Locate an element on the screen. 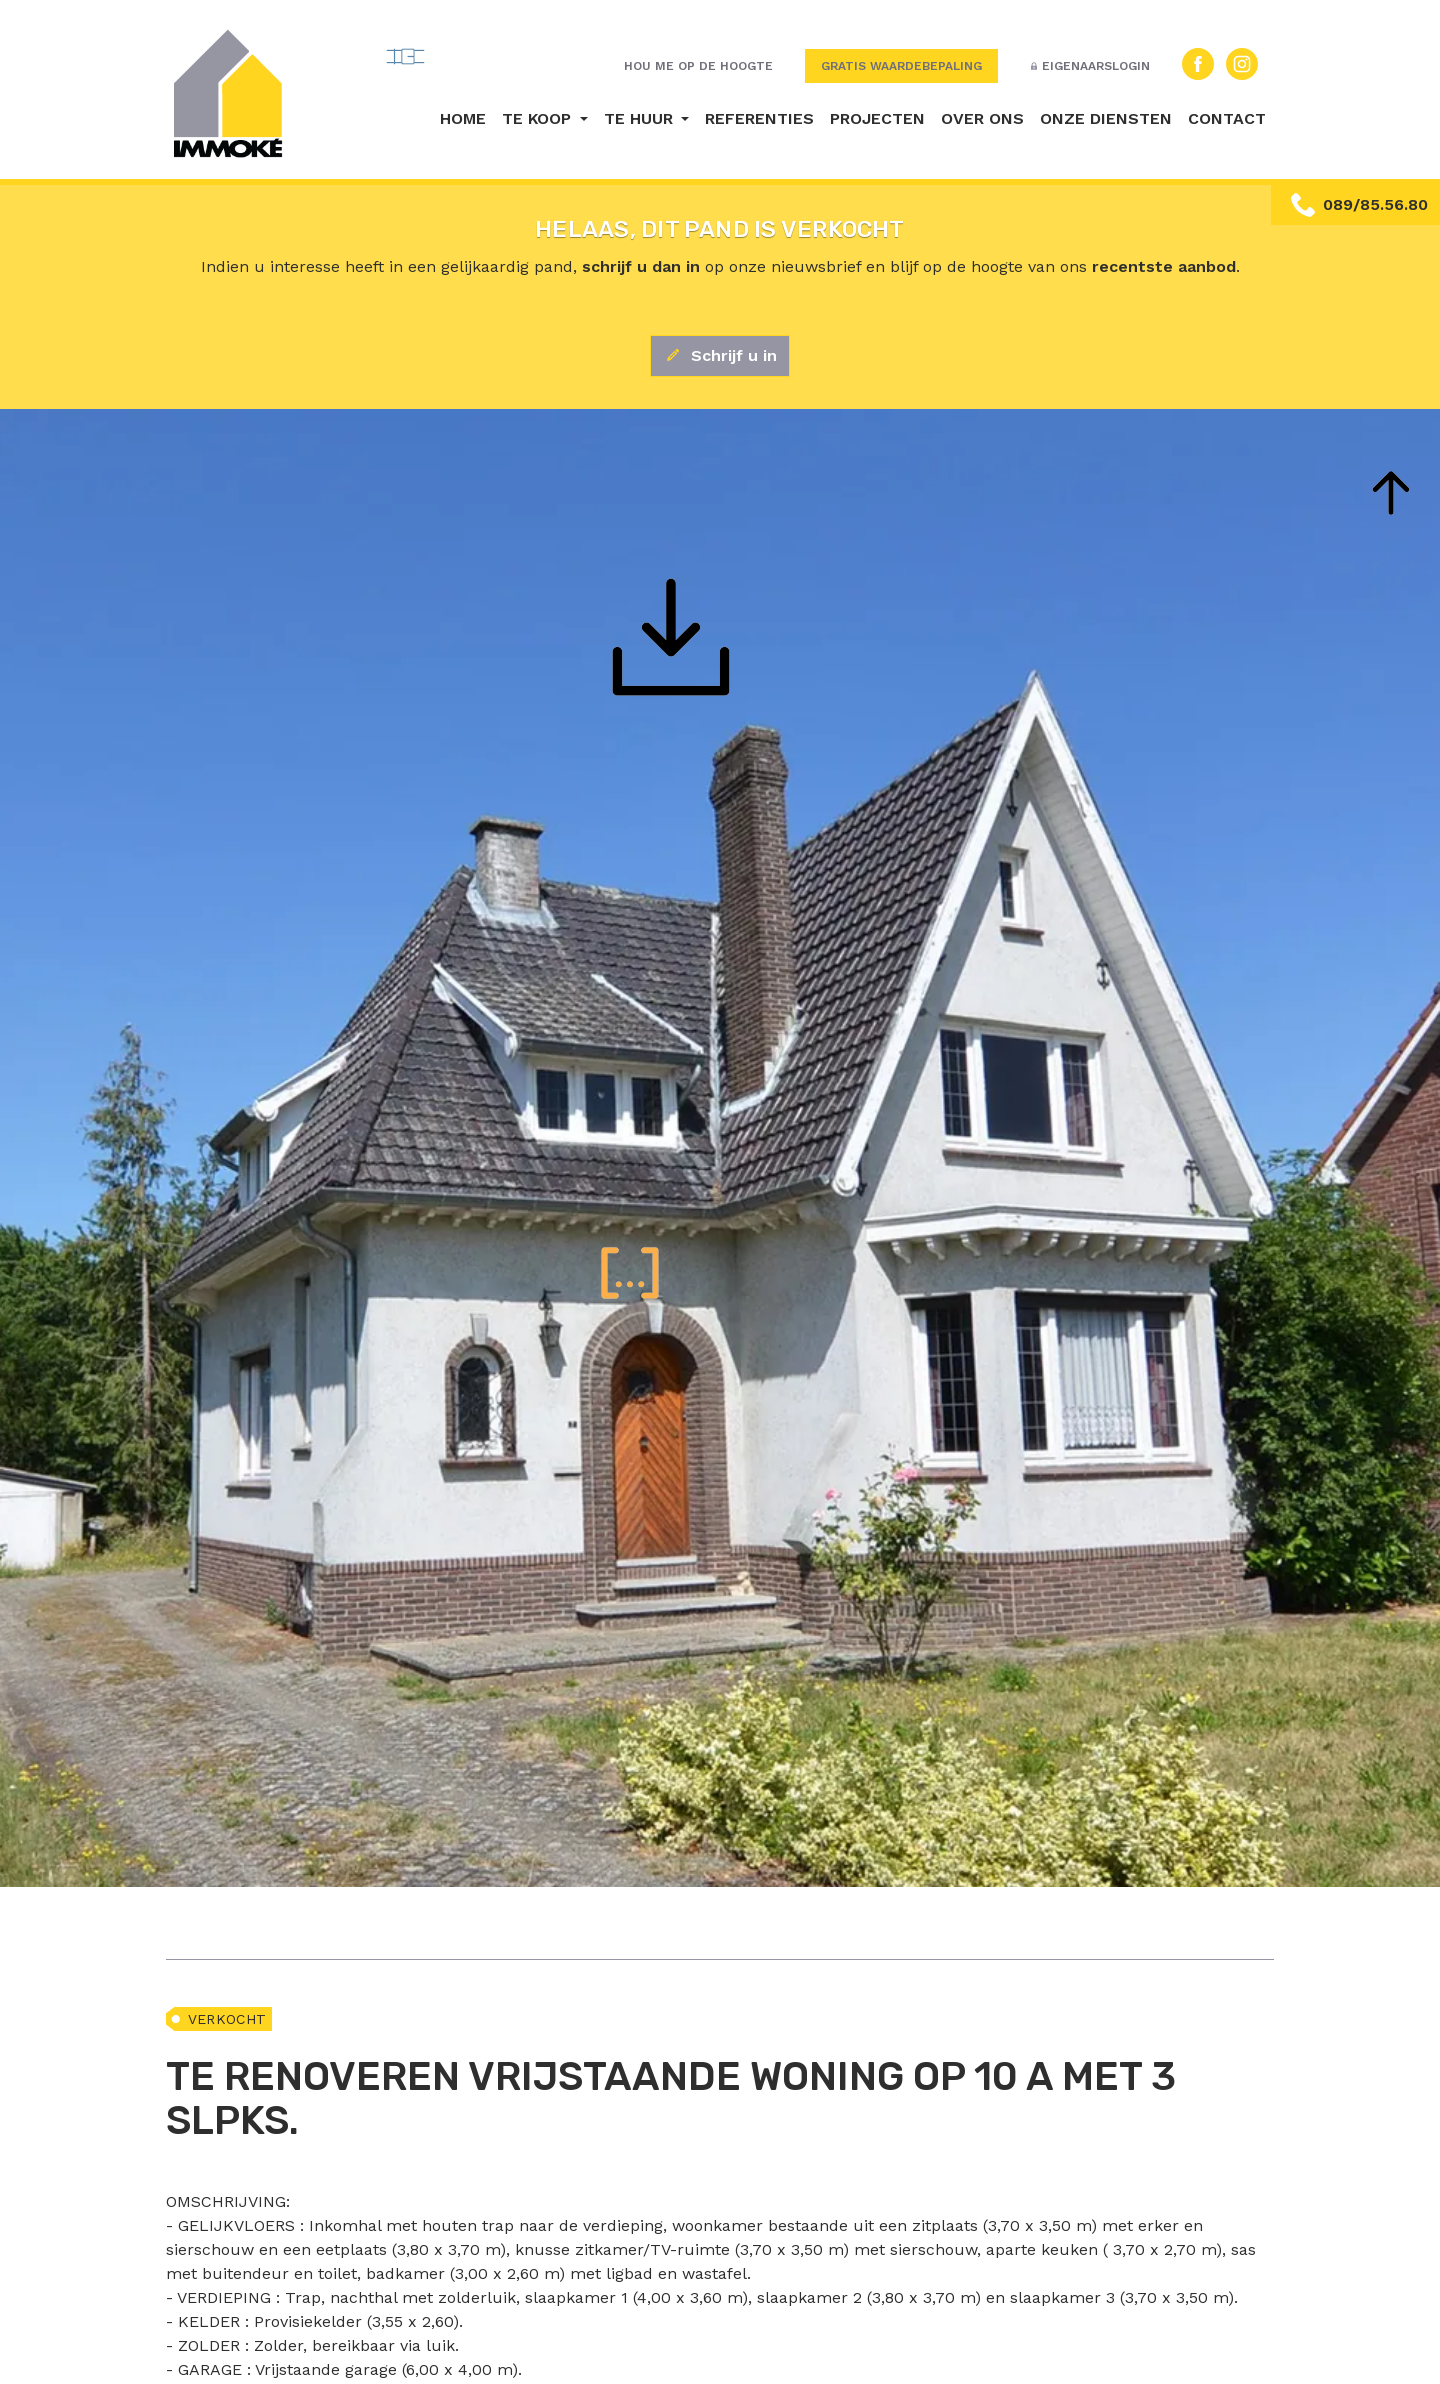 The image size is (1440, 2384). download a file or document is located at coordinates (671, 642).